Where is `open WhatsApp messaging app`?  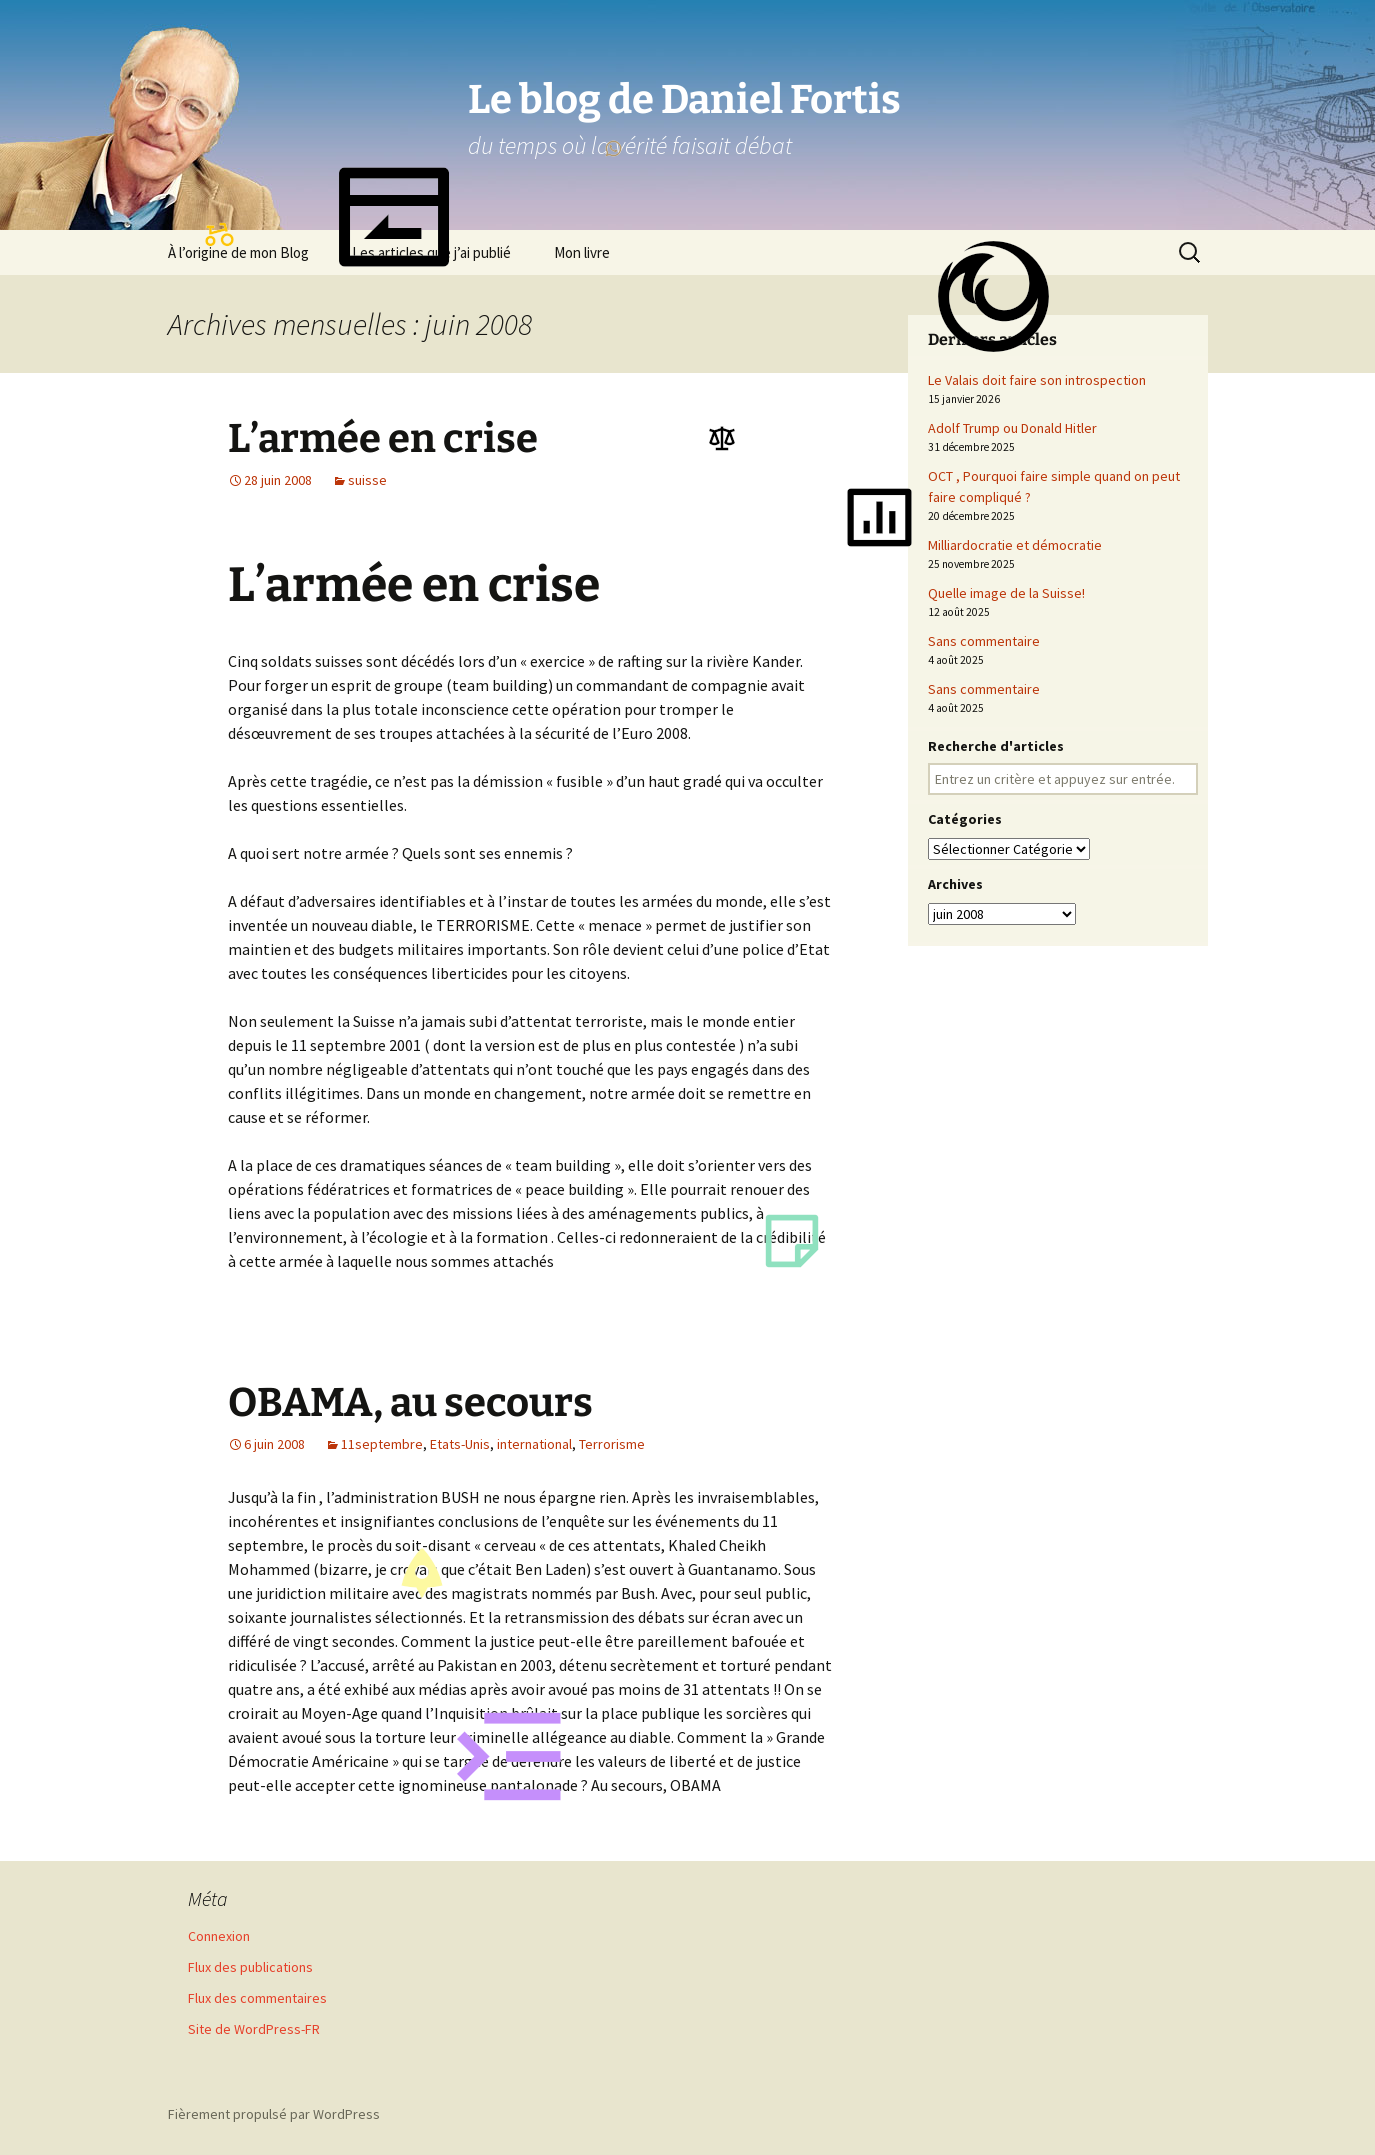
open WhatsApp messaging app is located at coordinates (613, 148).